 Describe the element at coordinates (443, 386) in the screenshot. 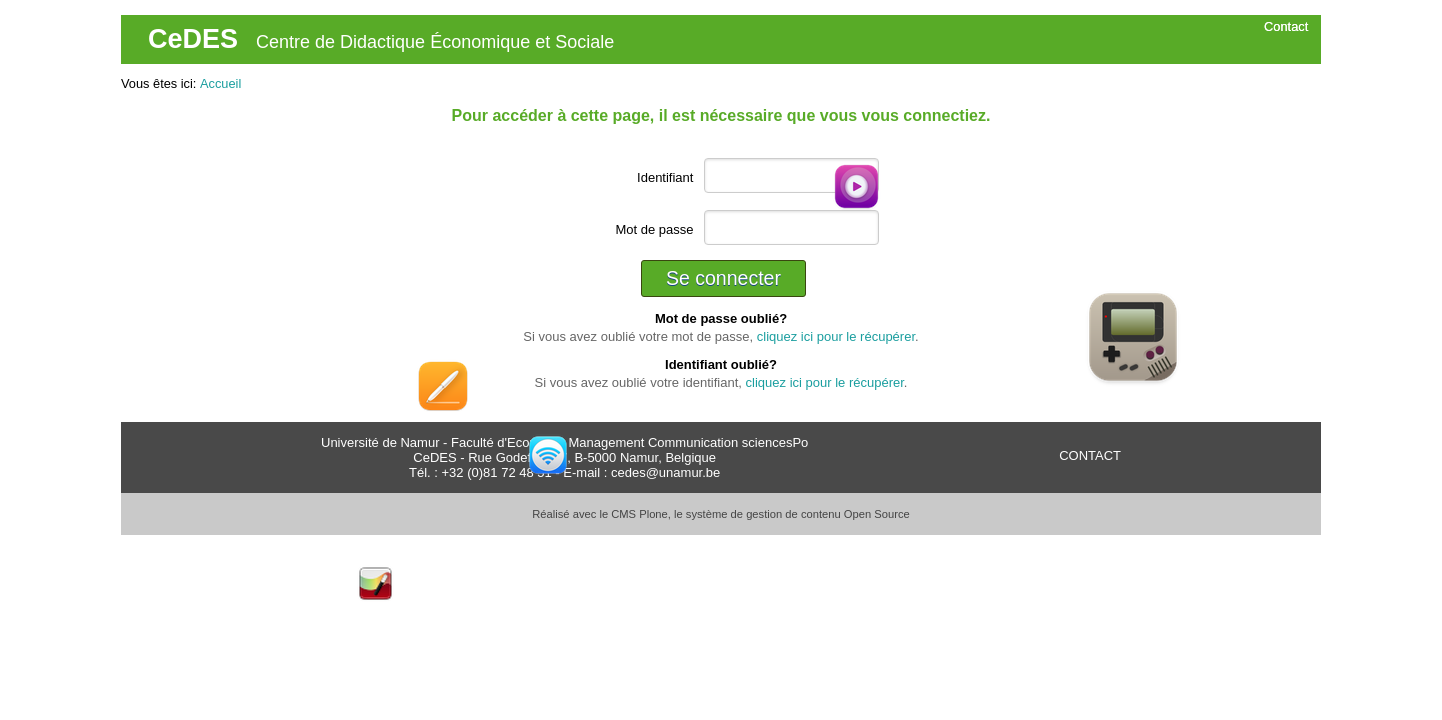

I see `open Apple Pages document editor` at that location.